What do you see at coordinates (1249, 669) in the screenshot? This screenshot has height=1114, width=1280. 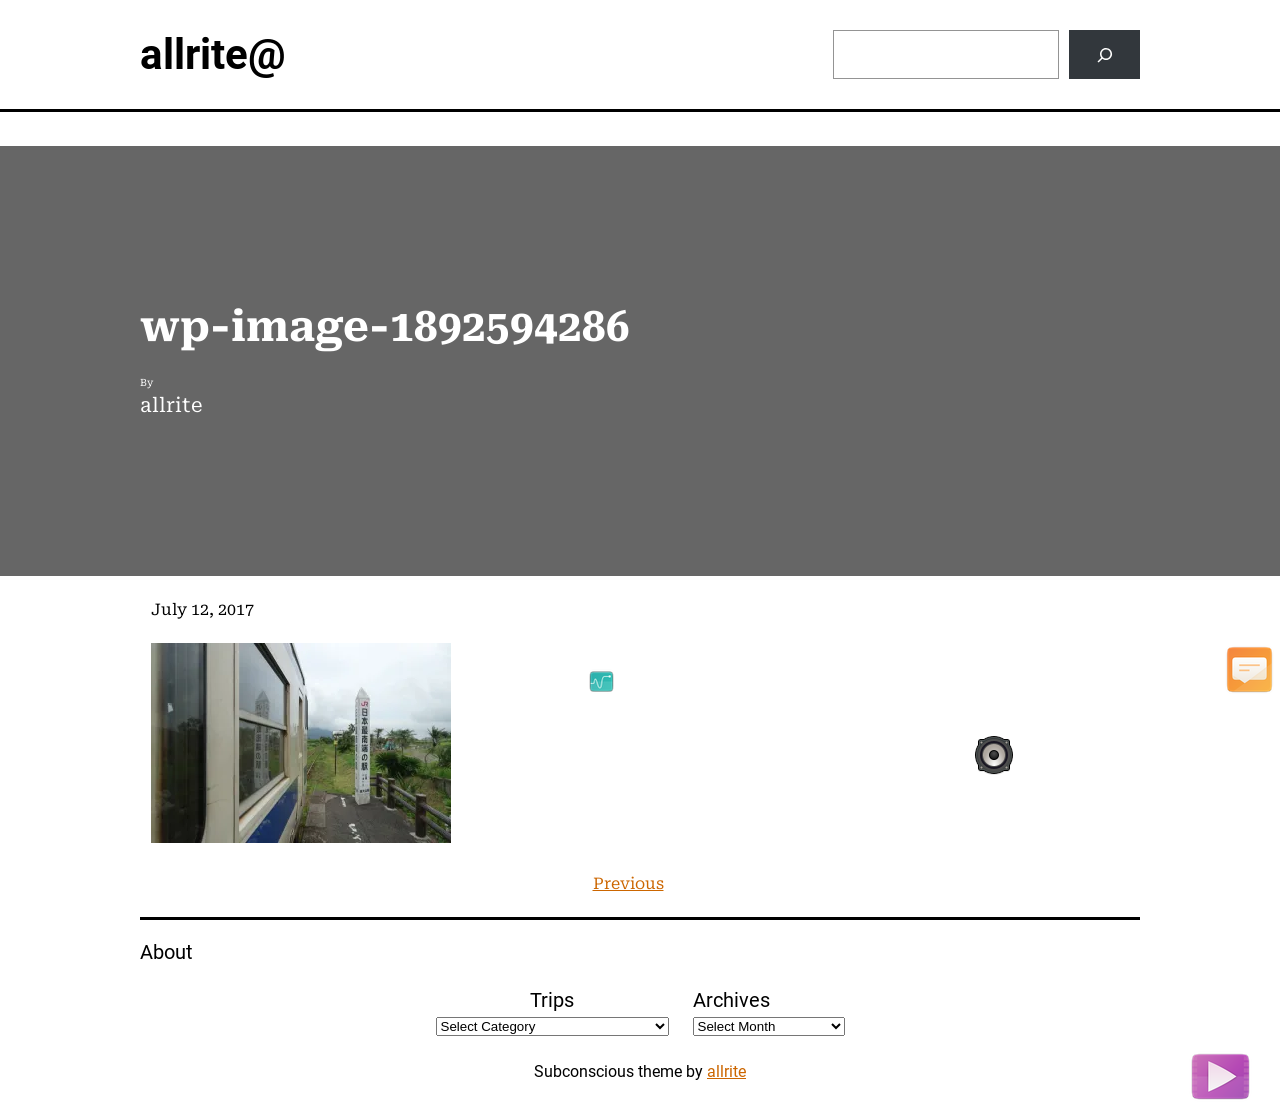 I see `open messaging or chat application` at bounding box center [1249, 669].